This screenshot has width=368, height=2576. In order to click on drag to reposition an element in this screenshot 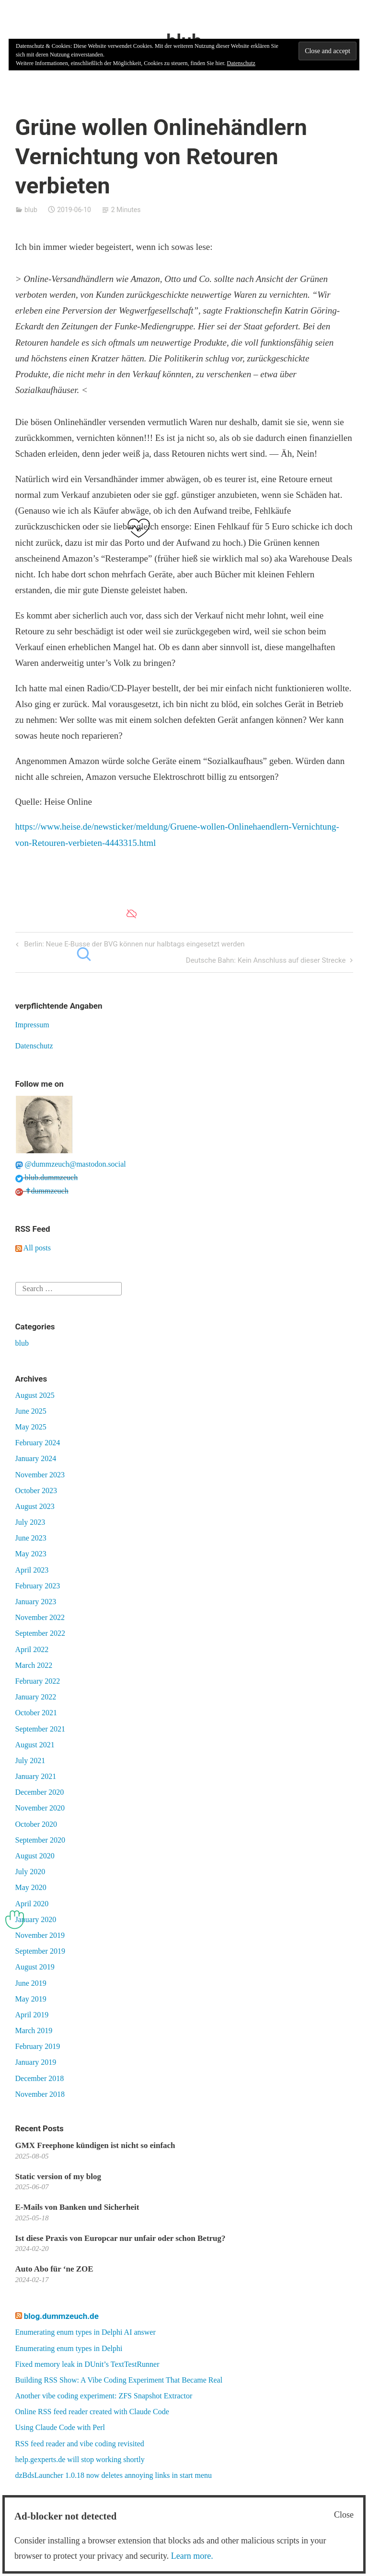, I will do `click(14, 1917)`.